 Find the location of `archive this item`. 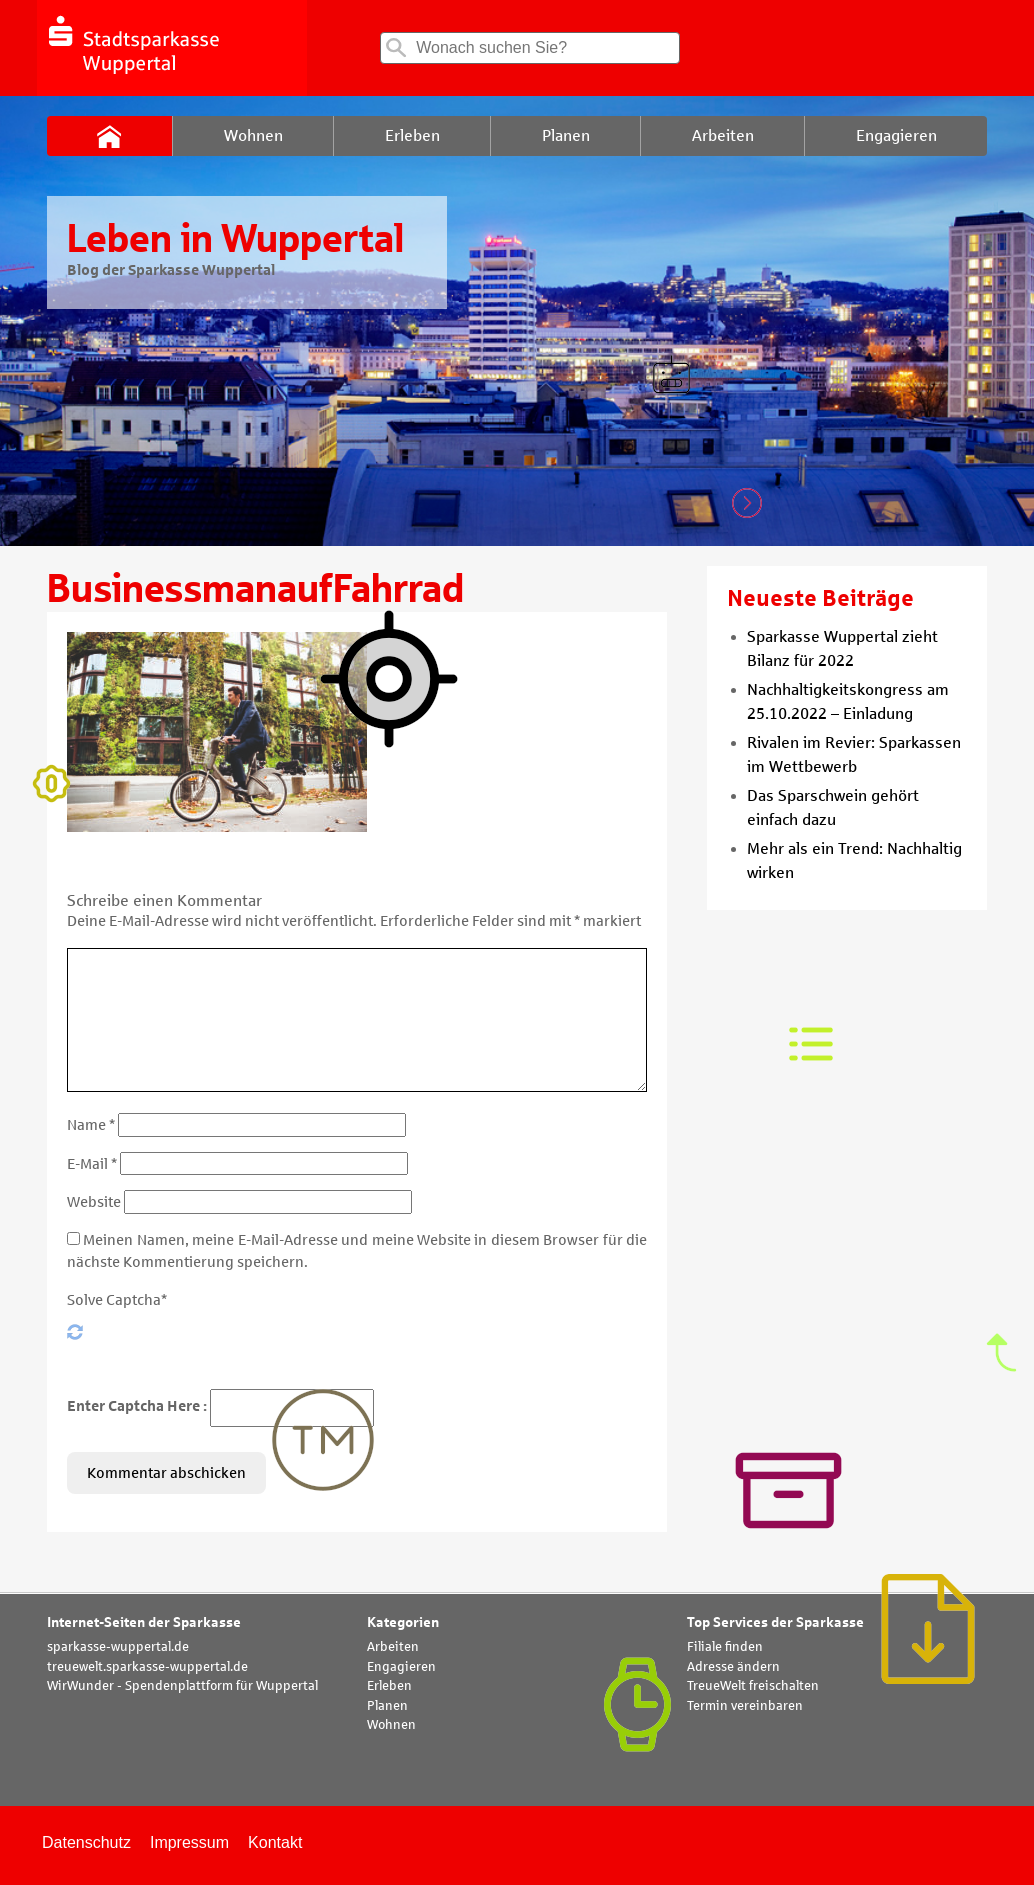

archive this item is located at coordinates (788, 1490).